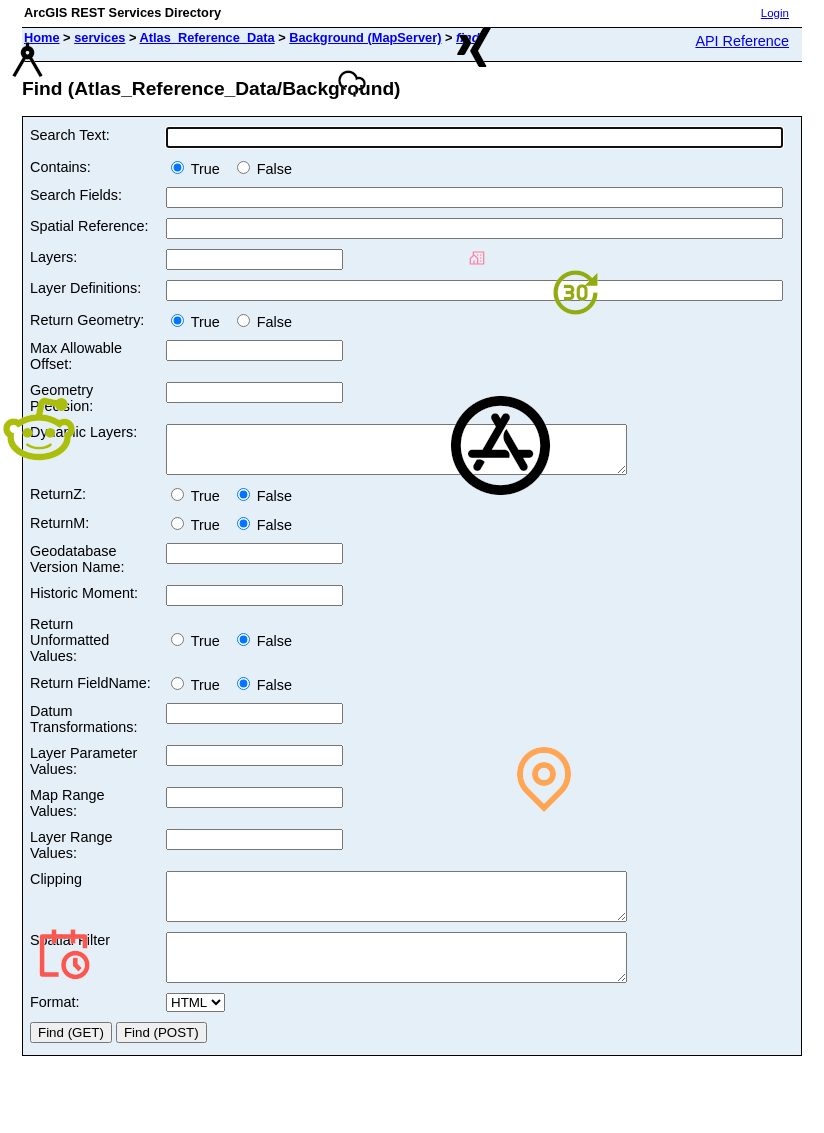 This screenshot has height=1133, width=824. Describe the element at coordinates (474, 47) in the screenshot. I see `link to Xing professional network profile` at that location.